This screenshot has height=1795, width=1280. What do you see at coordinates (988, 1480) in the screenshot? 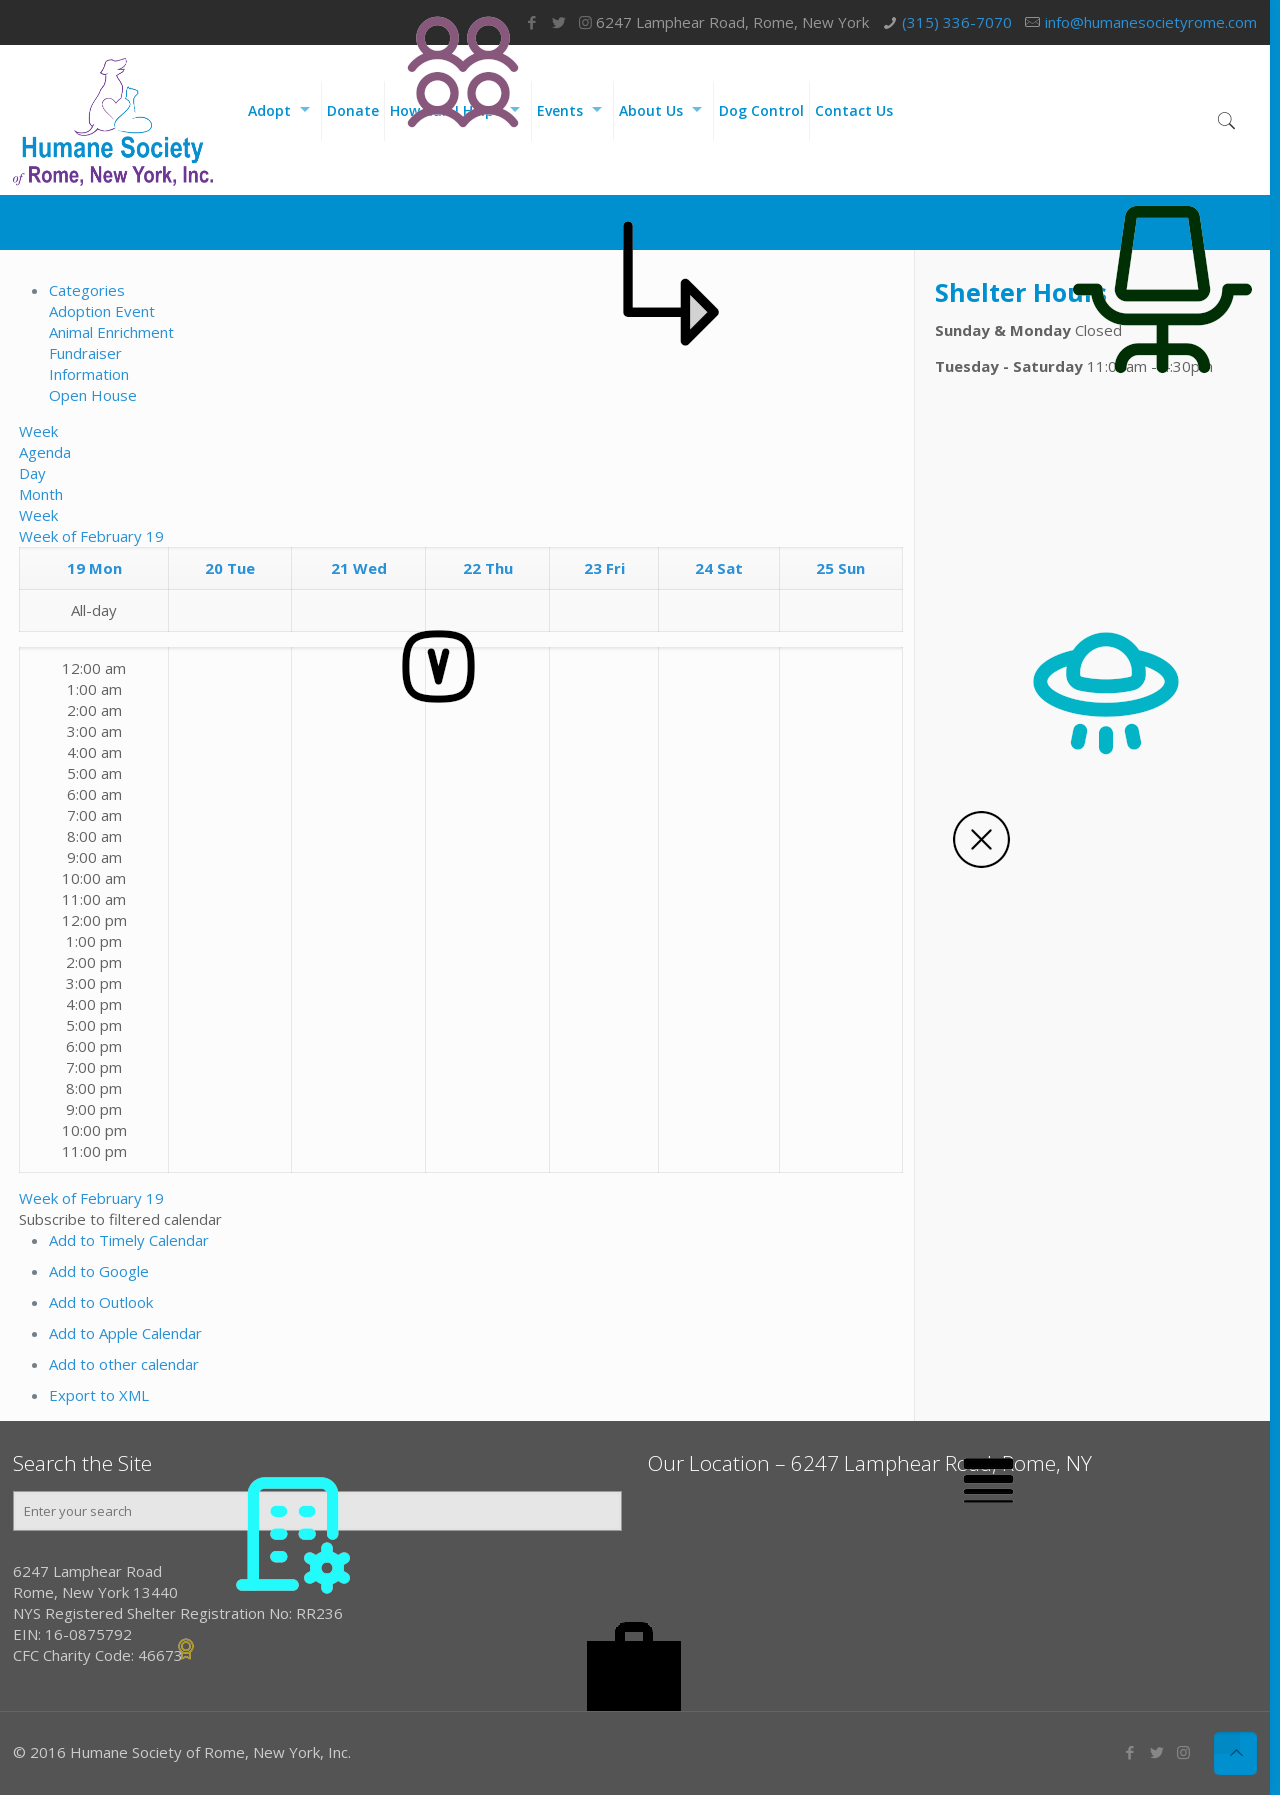
I see `adjust line thickness or stroke weight` at bounding box center [988, 1480].